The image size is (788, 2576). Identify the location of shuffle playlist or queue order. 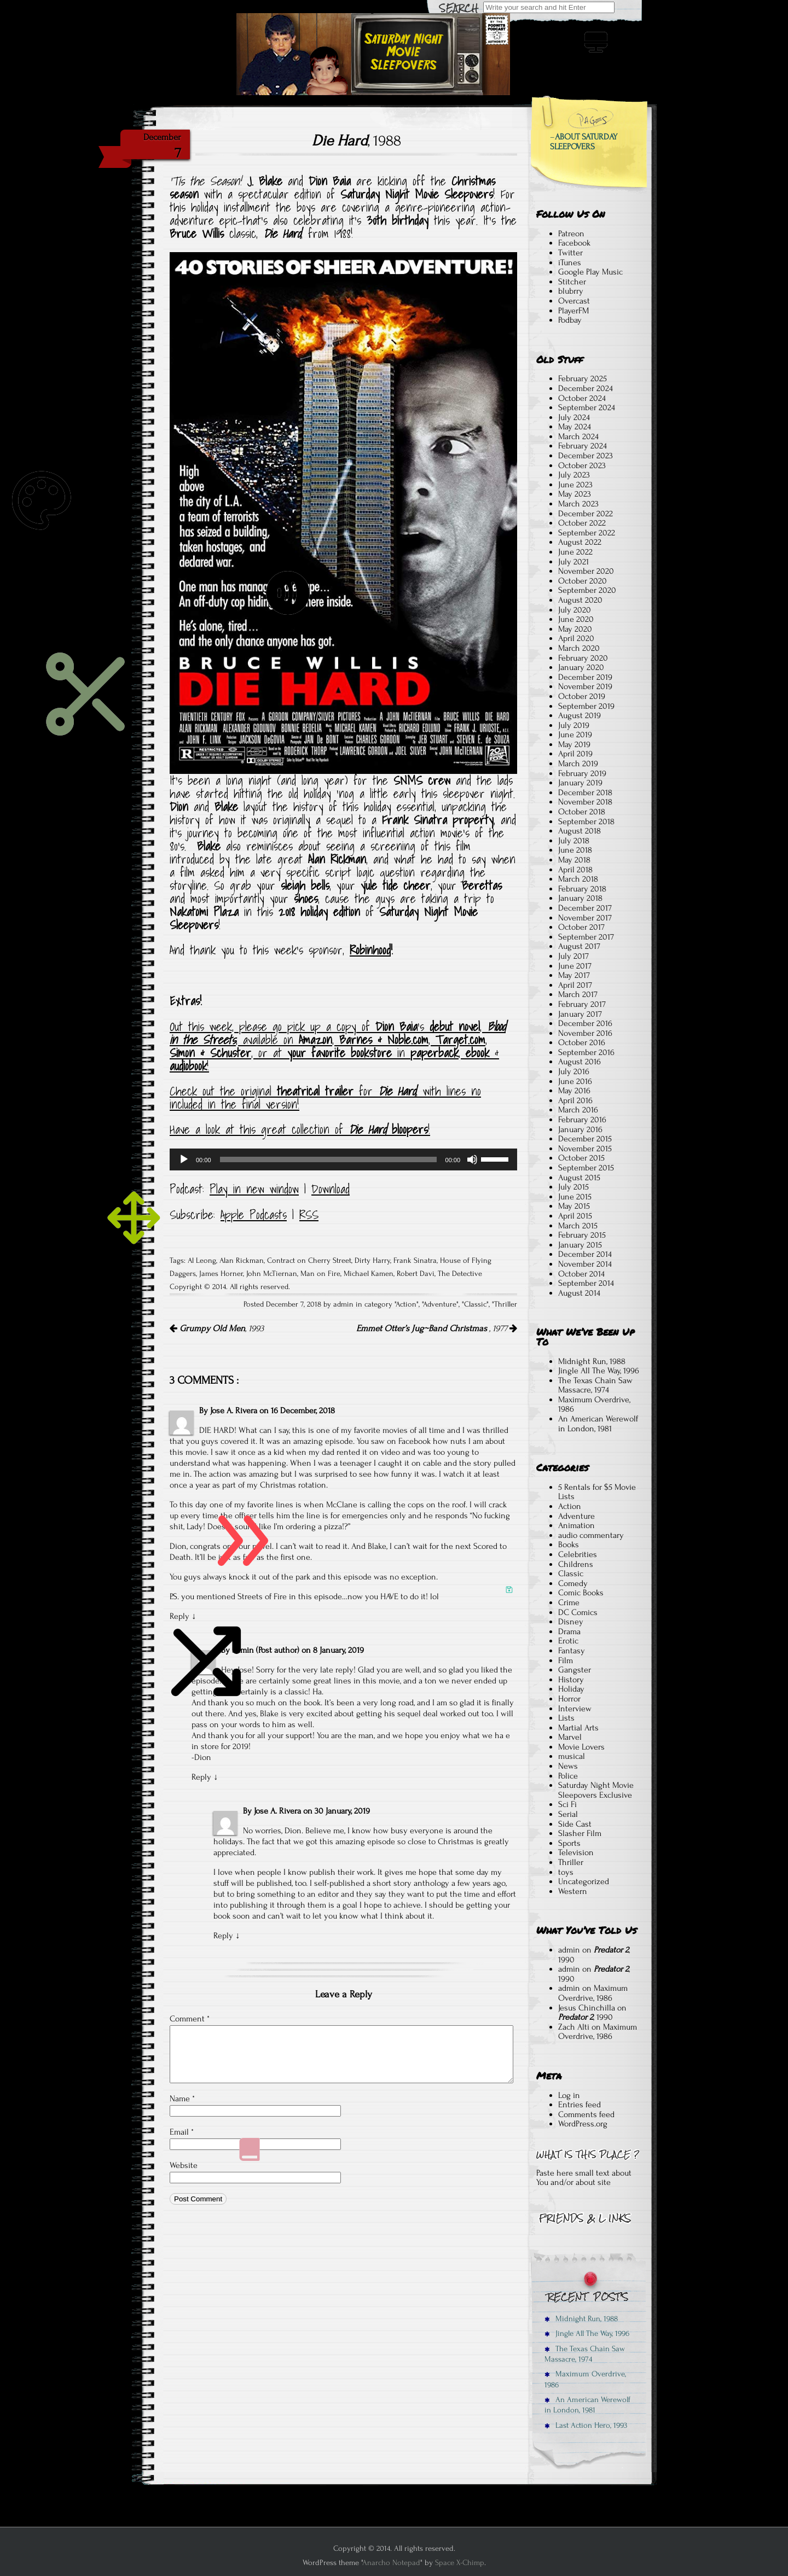
(206, 1661).